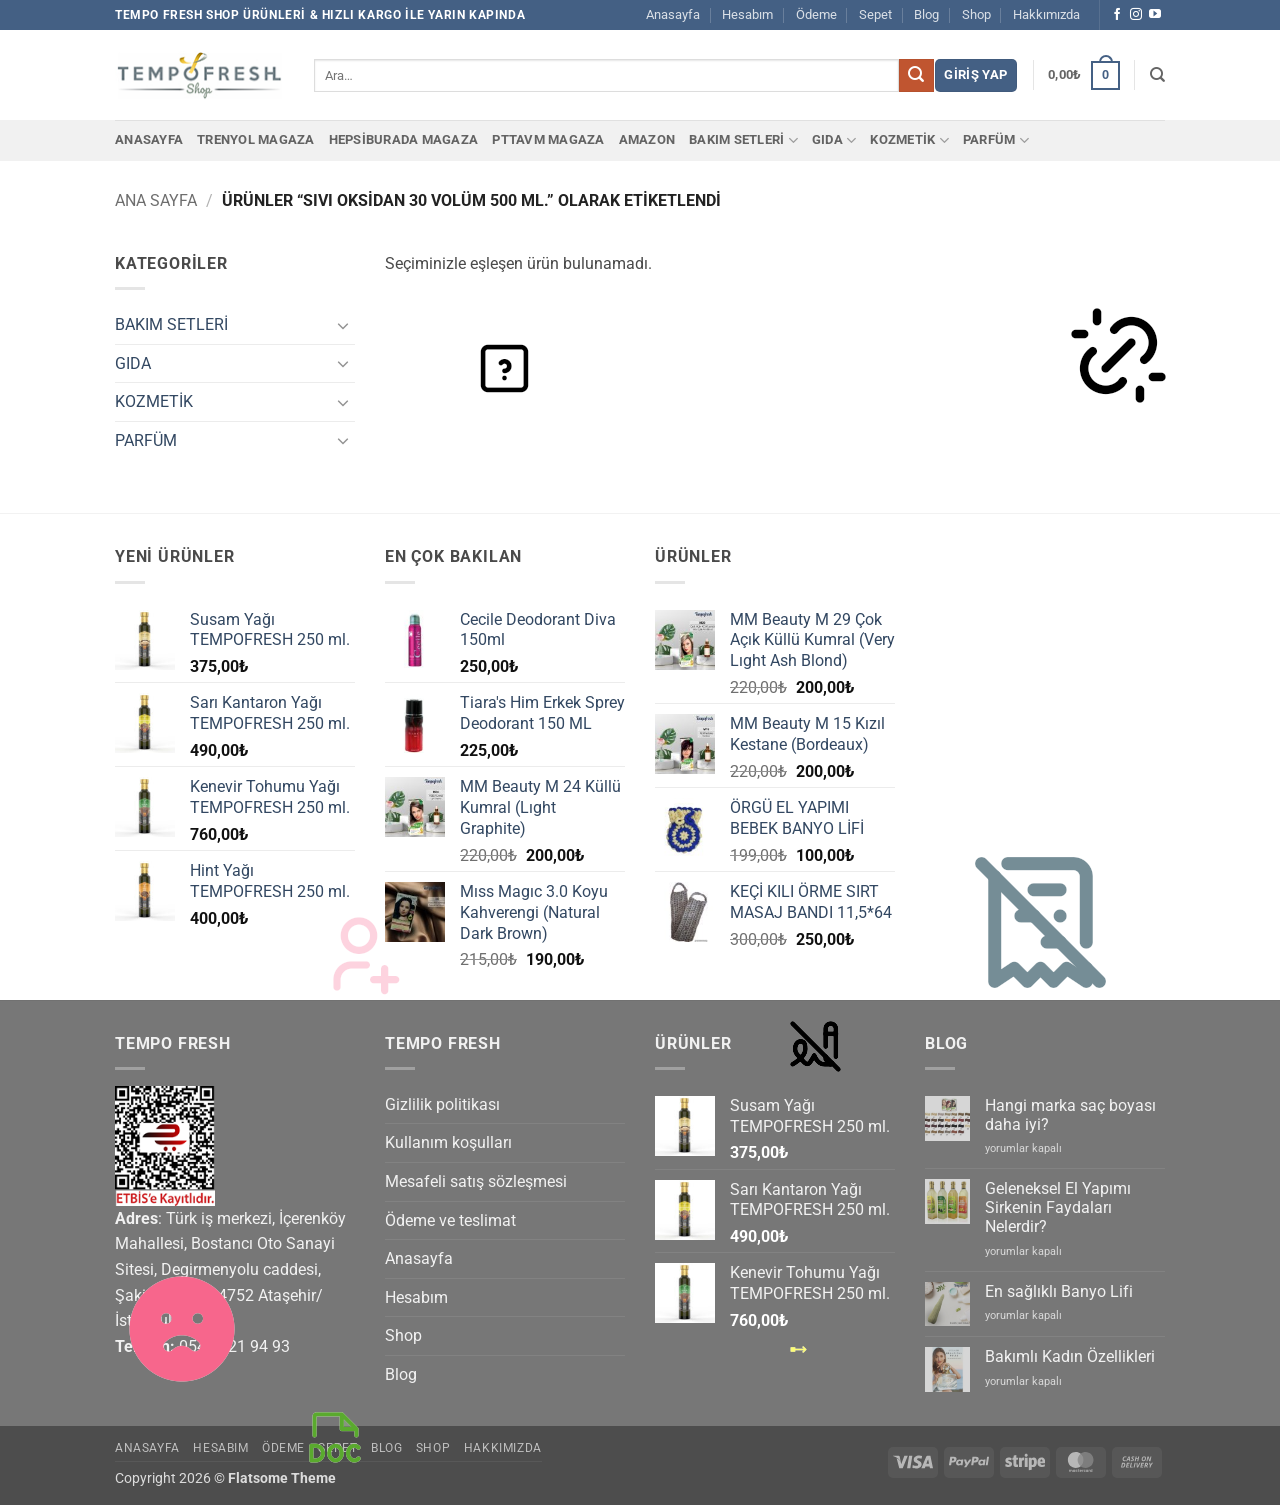 The height and width of the screenshot is (1505, 1280). I want to click on move item to the right, so click(798, 1349).